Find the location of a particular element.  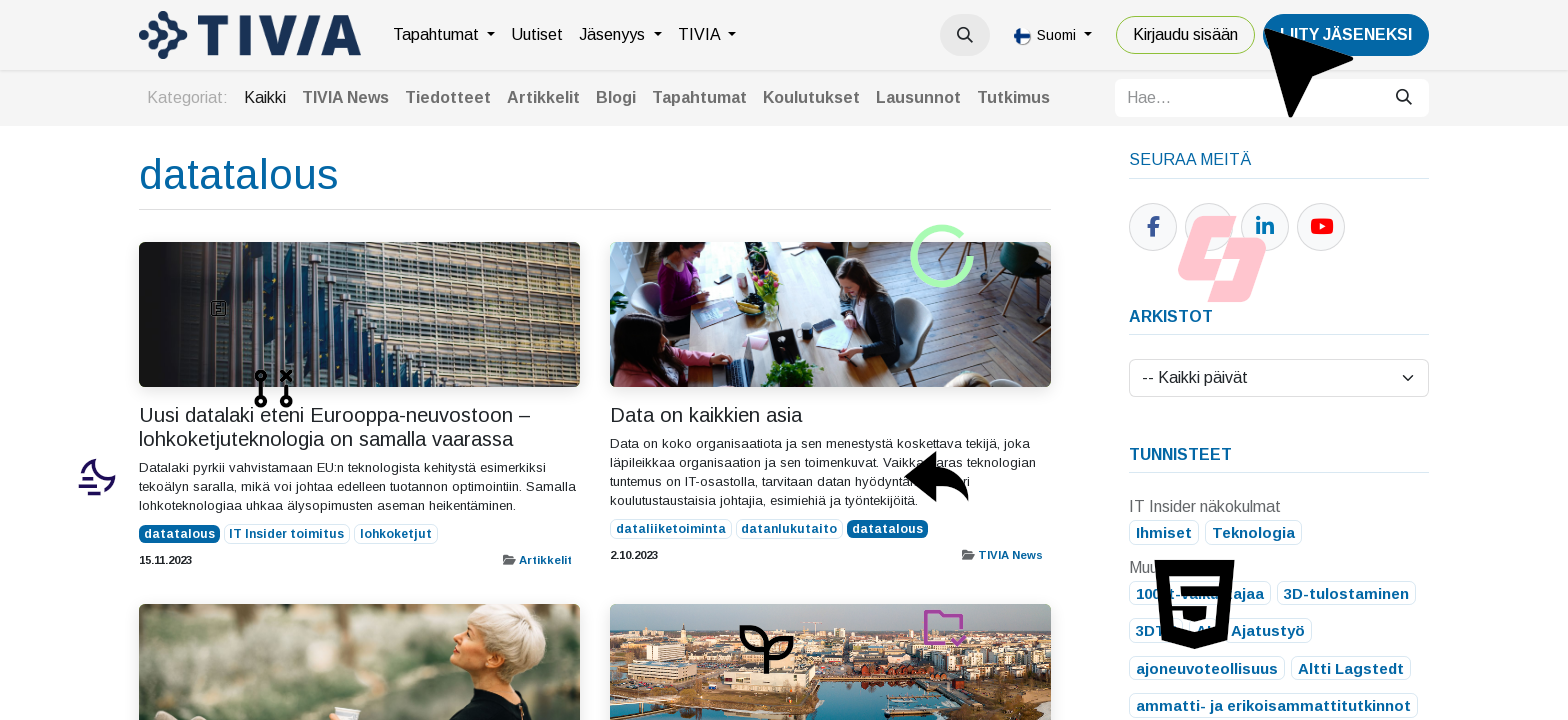

reply to a message or email is located at coordinates (939, 476).